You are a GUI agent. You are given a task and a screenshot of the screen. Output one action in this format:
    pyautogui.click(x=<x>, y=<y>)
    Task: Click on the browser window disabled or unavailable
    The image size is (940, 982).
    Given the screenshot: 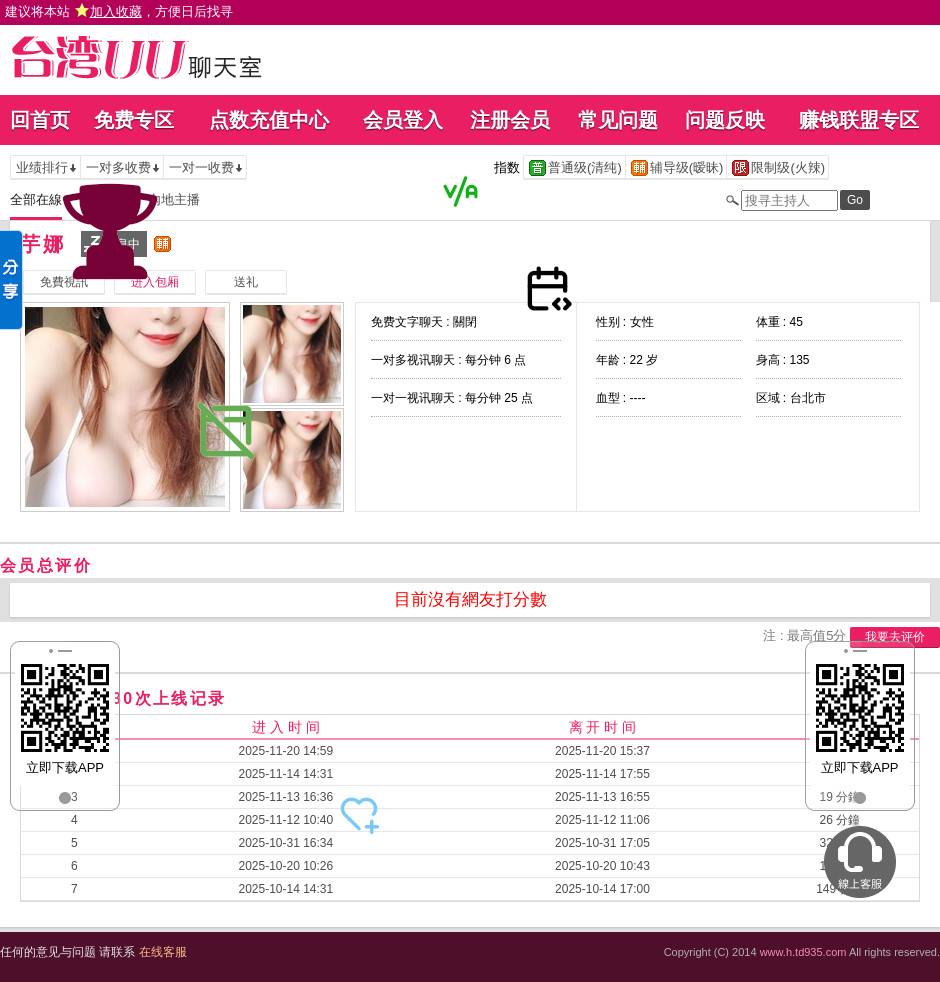 What is the action you would take?
    pyautogui.click(x=226, y=431)
    